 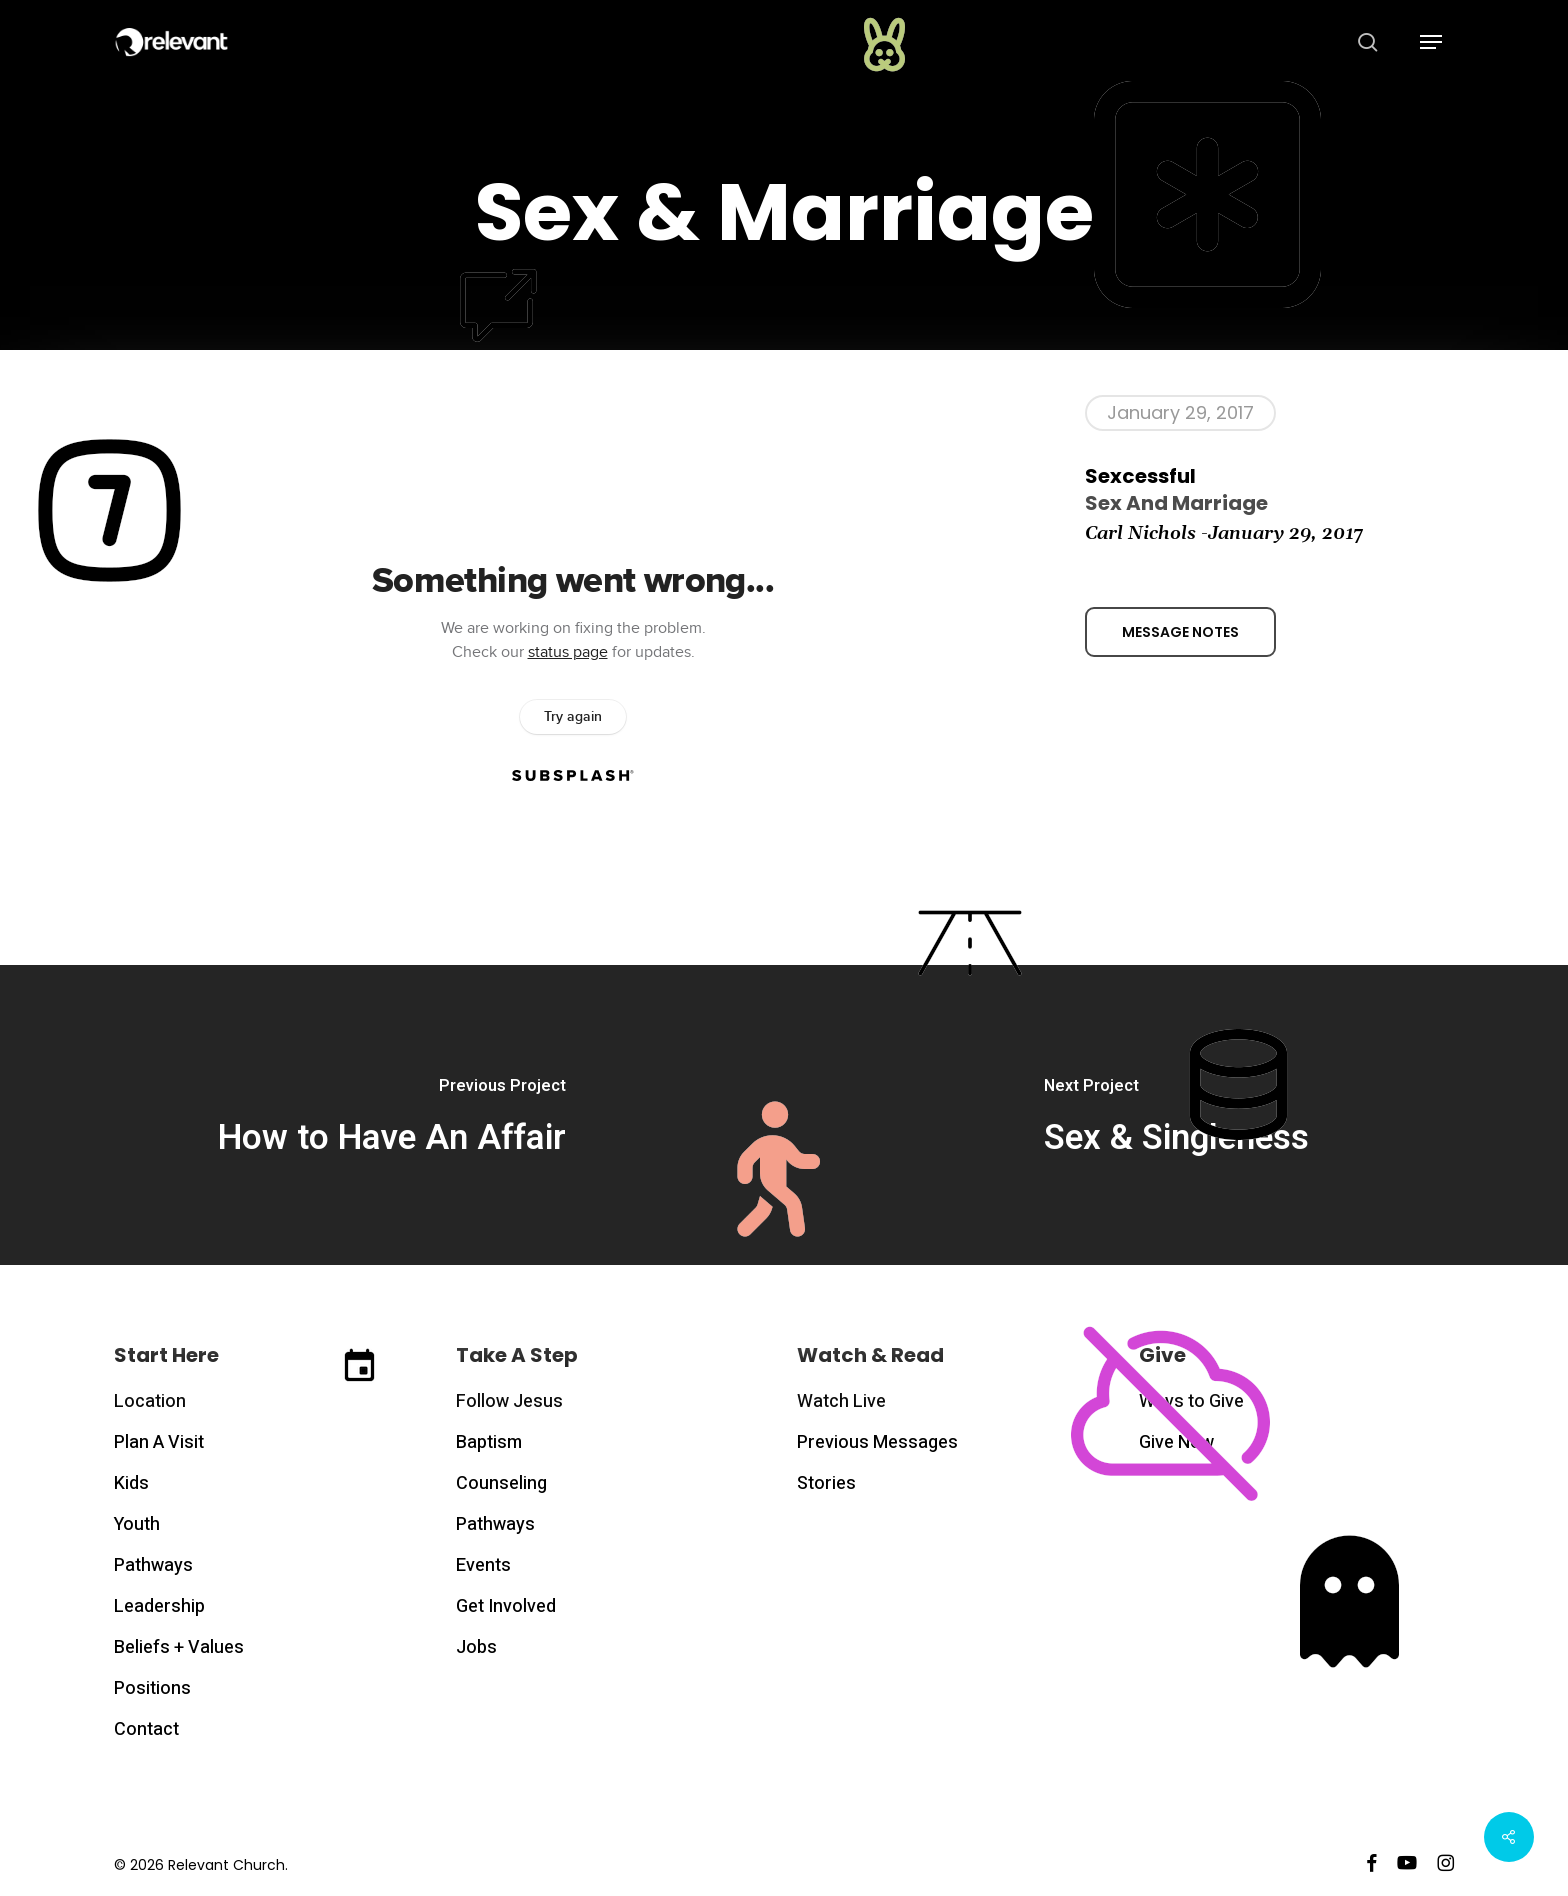 What do you see at coordinates (1170, 1409) in the screenshot?
I see `indicates cloud sync is unavailable` at bounding box center [1170, 1409].